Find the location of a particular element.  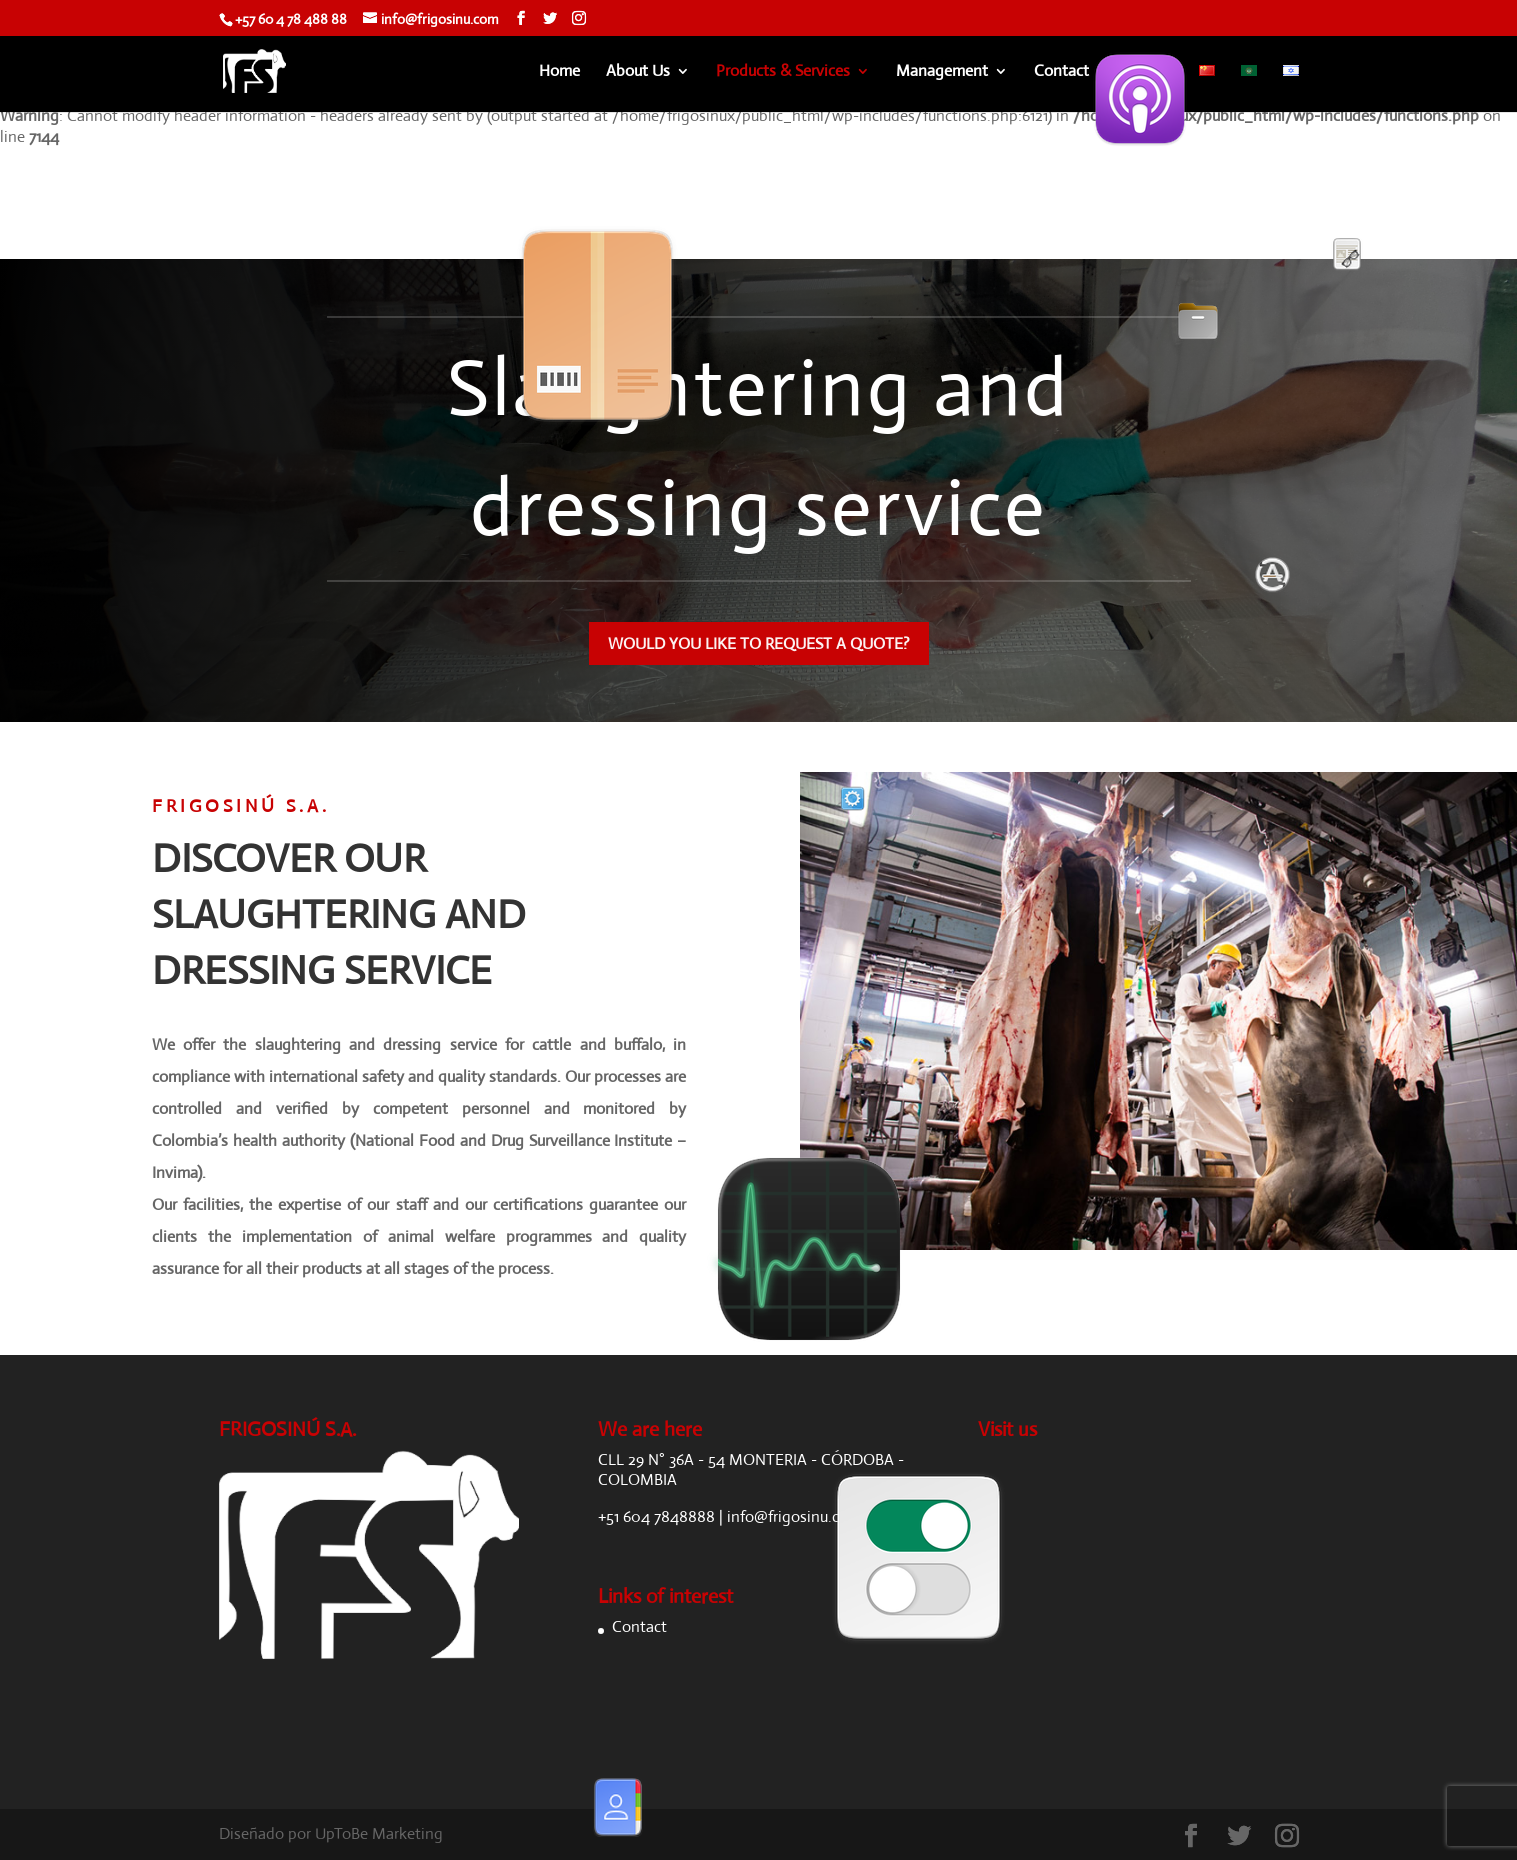

open package manager application is located at coordinates (597, 325).